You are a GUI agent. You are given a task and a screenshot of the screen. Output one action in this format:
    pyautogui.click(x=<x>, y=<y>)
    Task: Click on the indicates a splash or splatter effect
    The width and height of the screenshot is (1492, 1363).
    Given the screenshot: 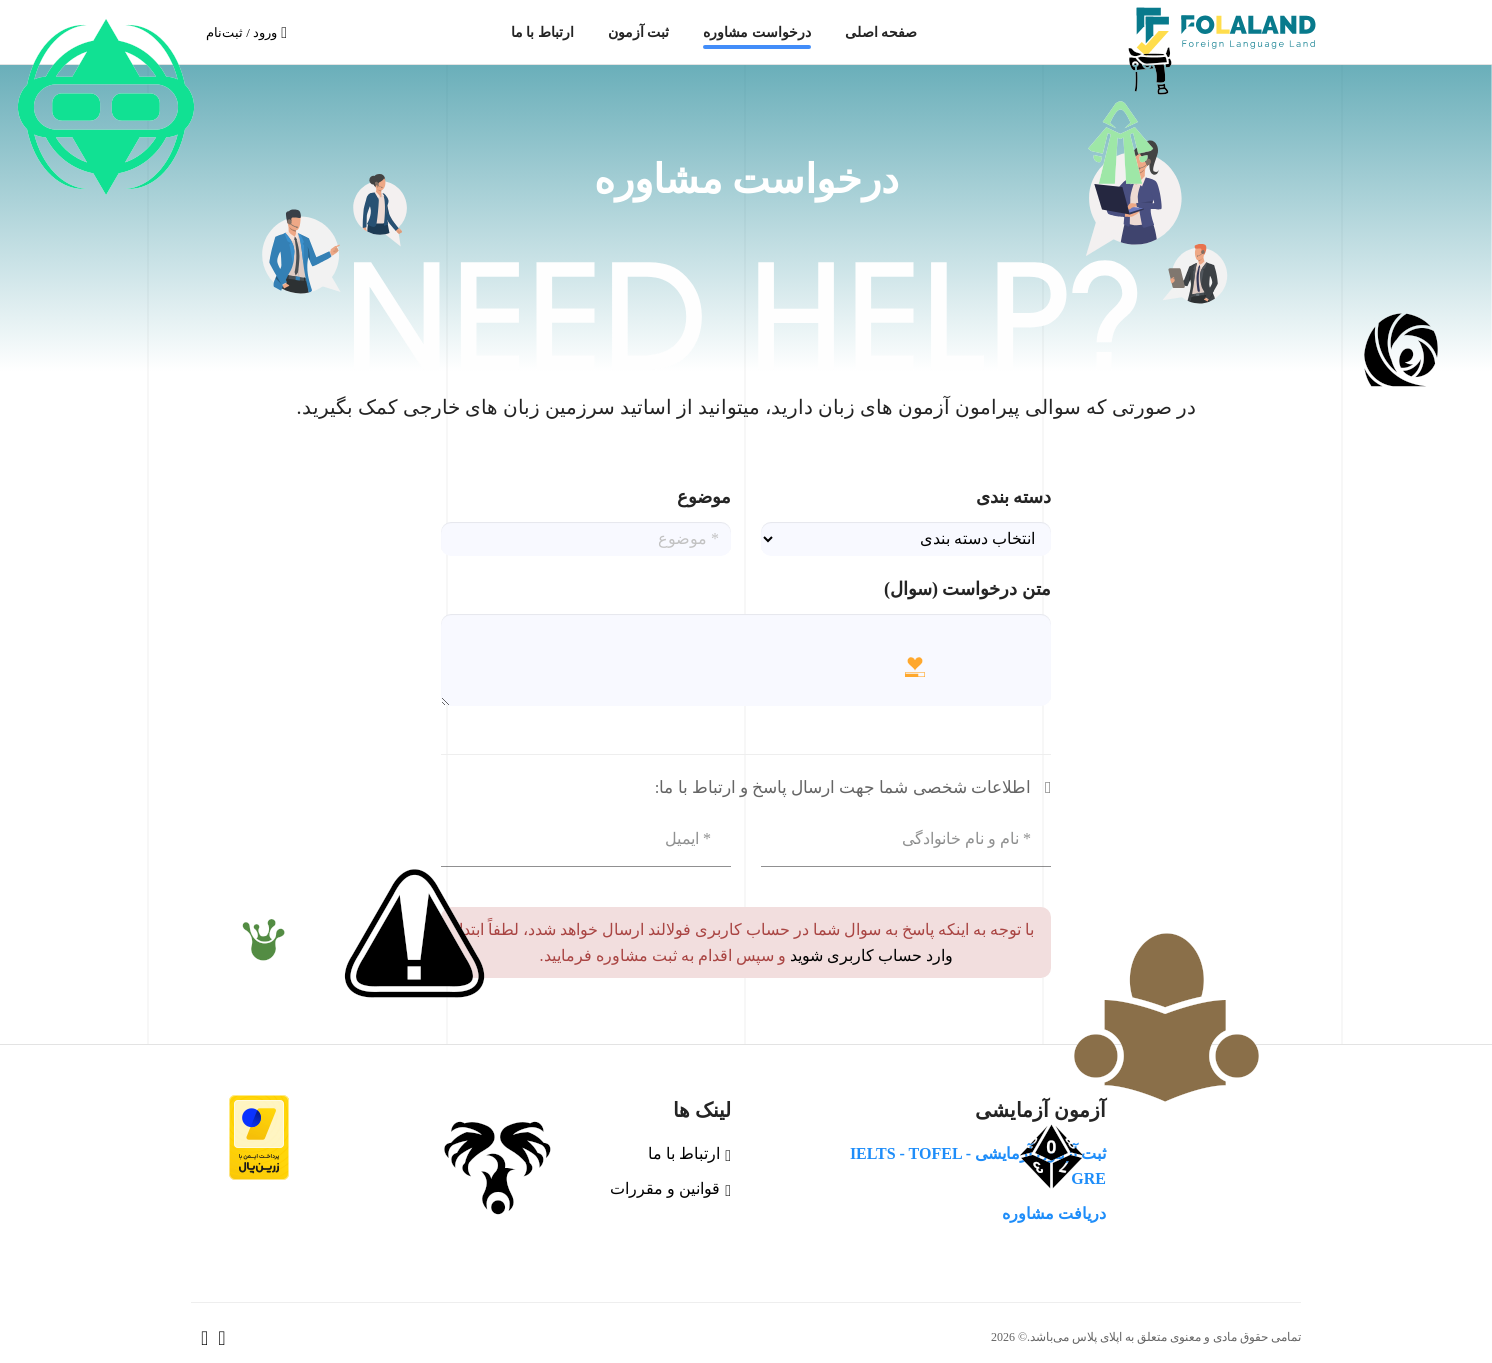 What is the action you would take?
    pyautogui.click(x=263, y=939)
    